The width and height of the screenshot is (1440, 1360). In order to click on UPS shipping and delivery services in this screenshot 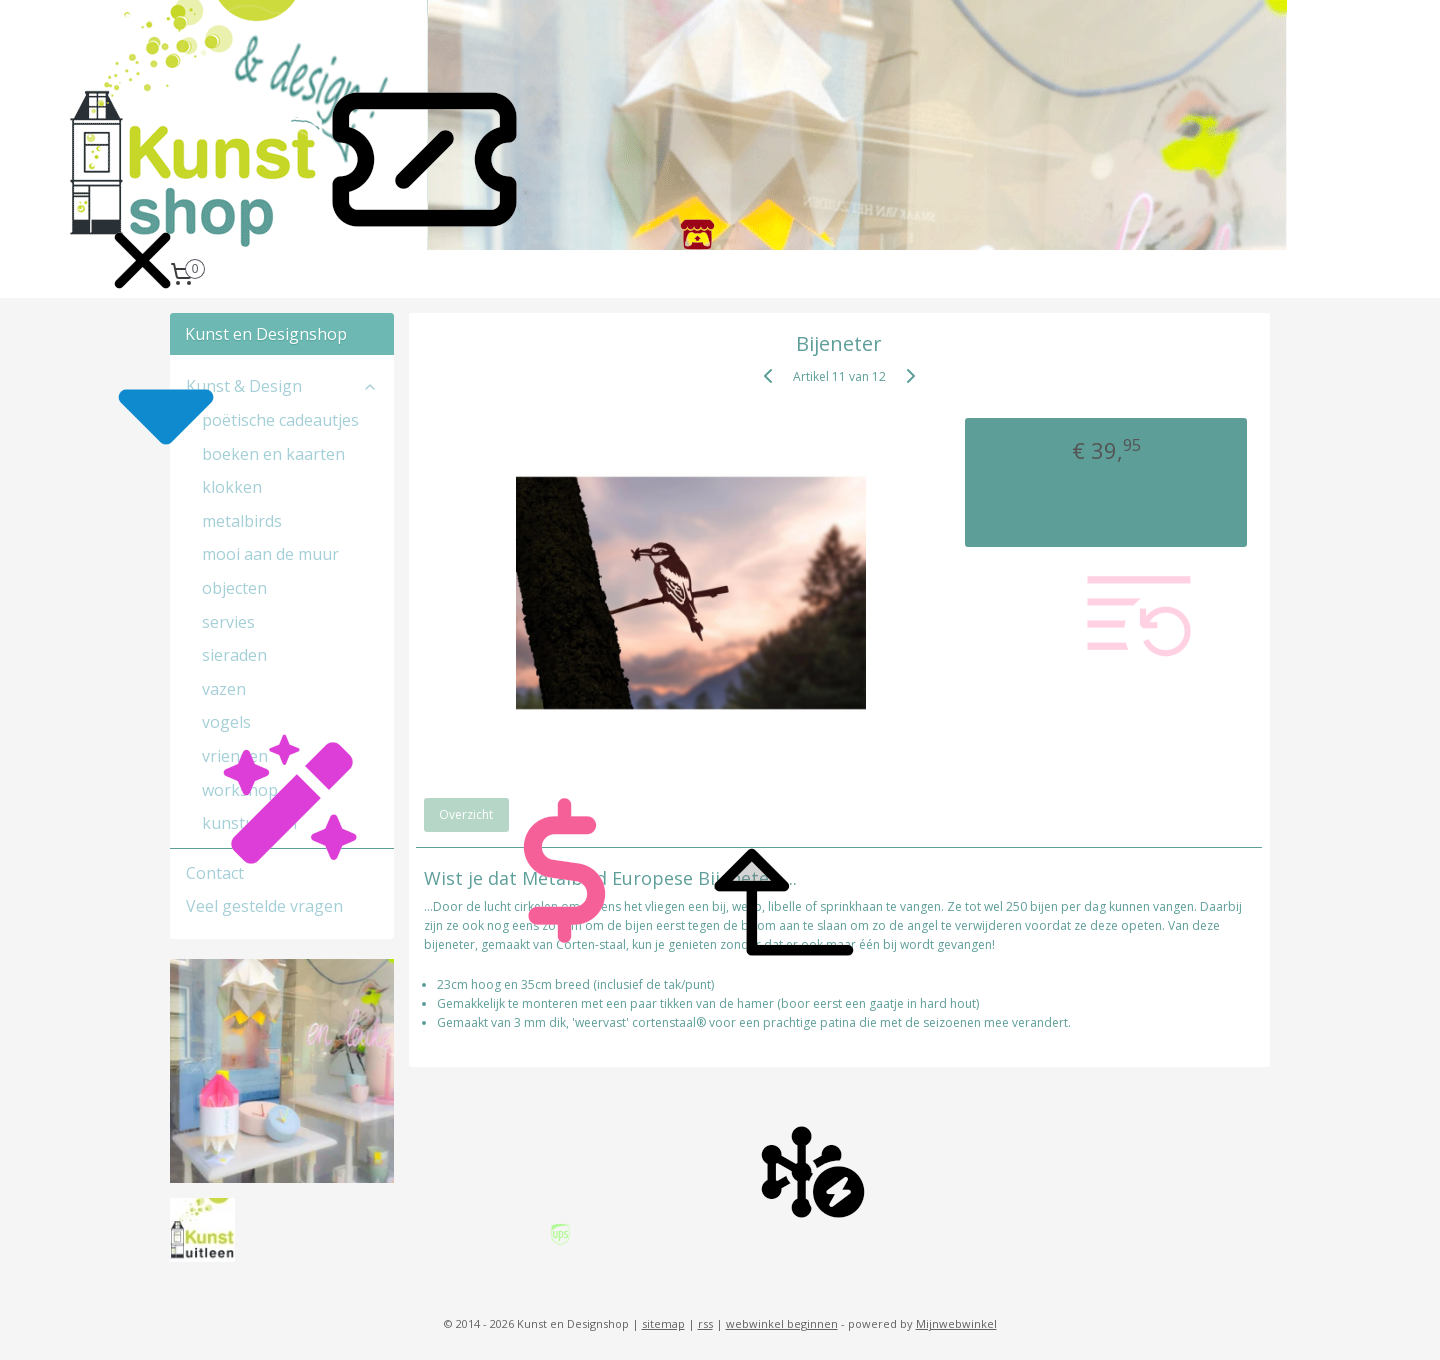, I will do `click(560, 1234)`.